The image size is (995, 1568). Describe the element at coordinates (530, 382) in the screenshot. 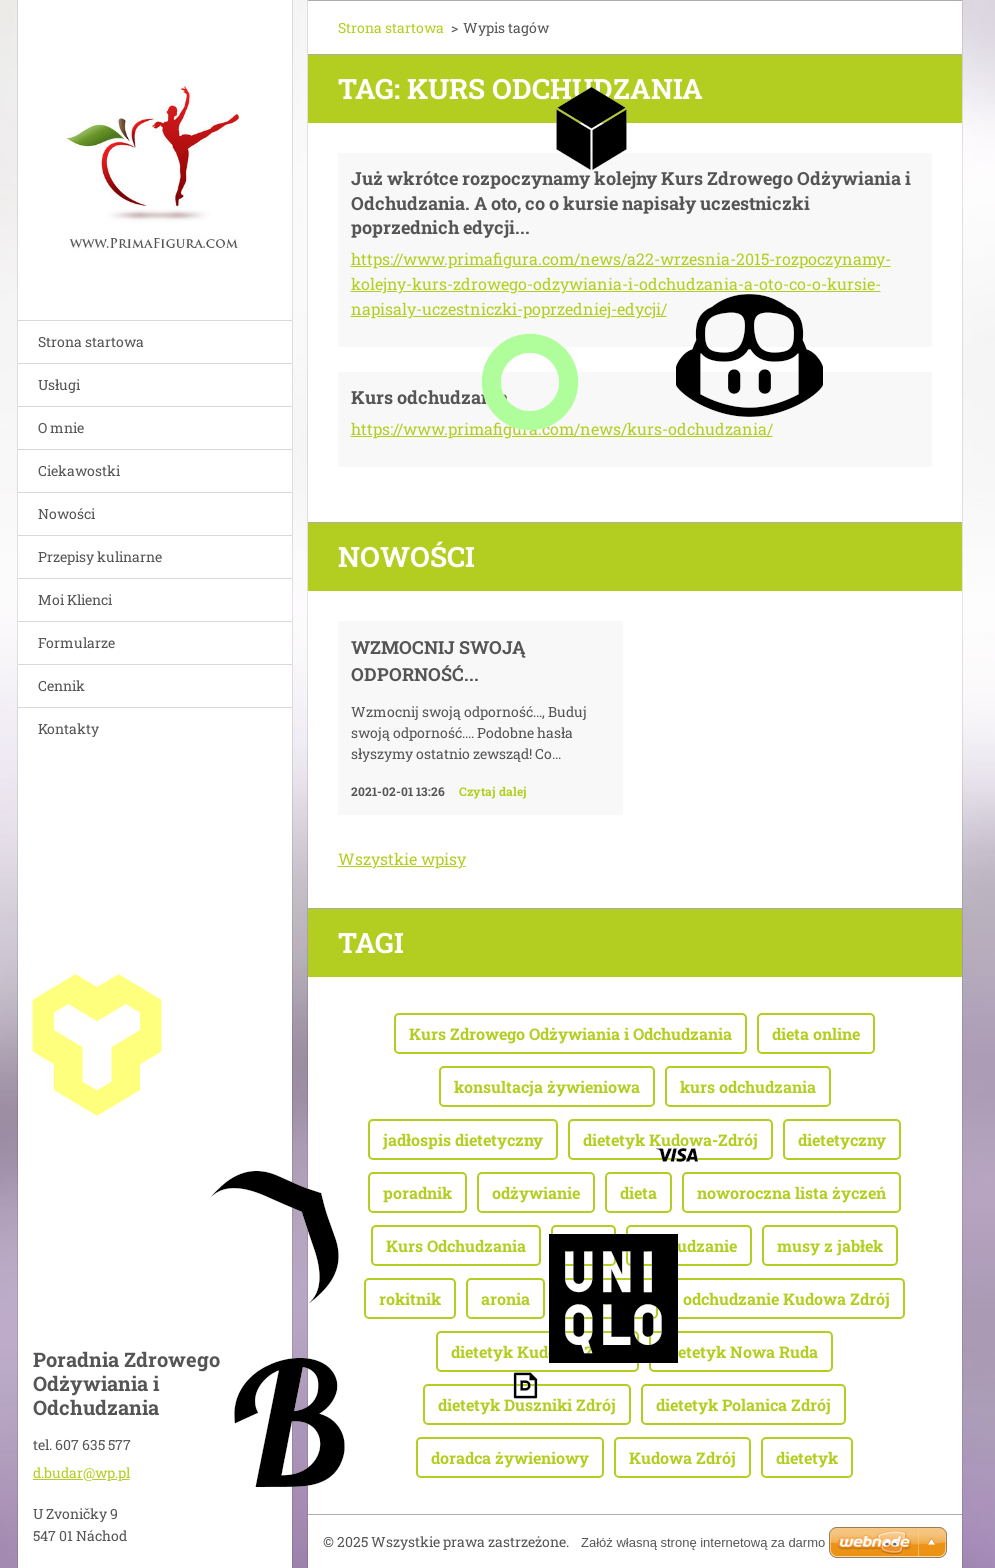

I see `indicates loading or processing in progress` at that location.